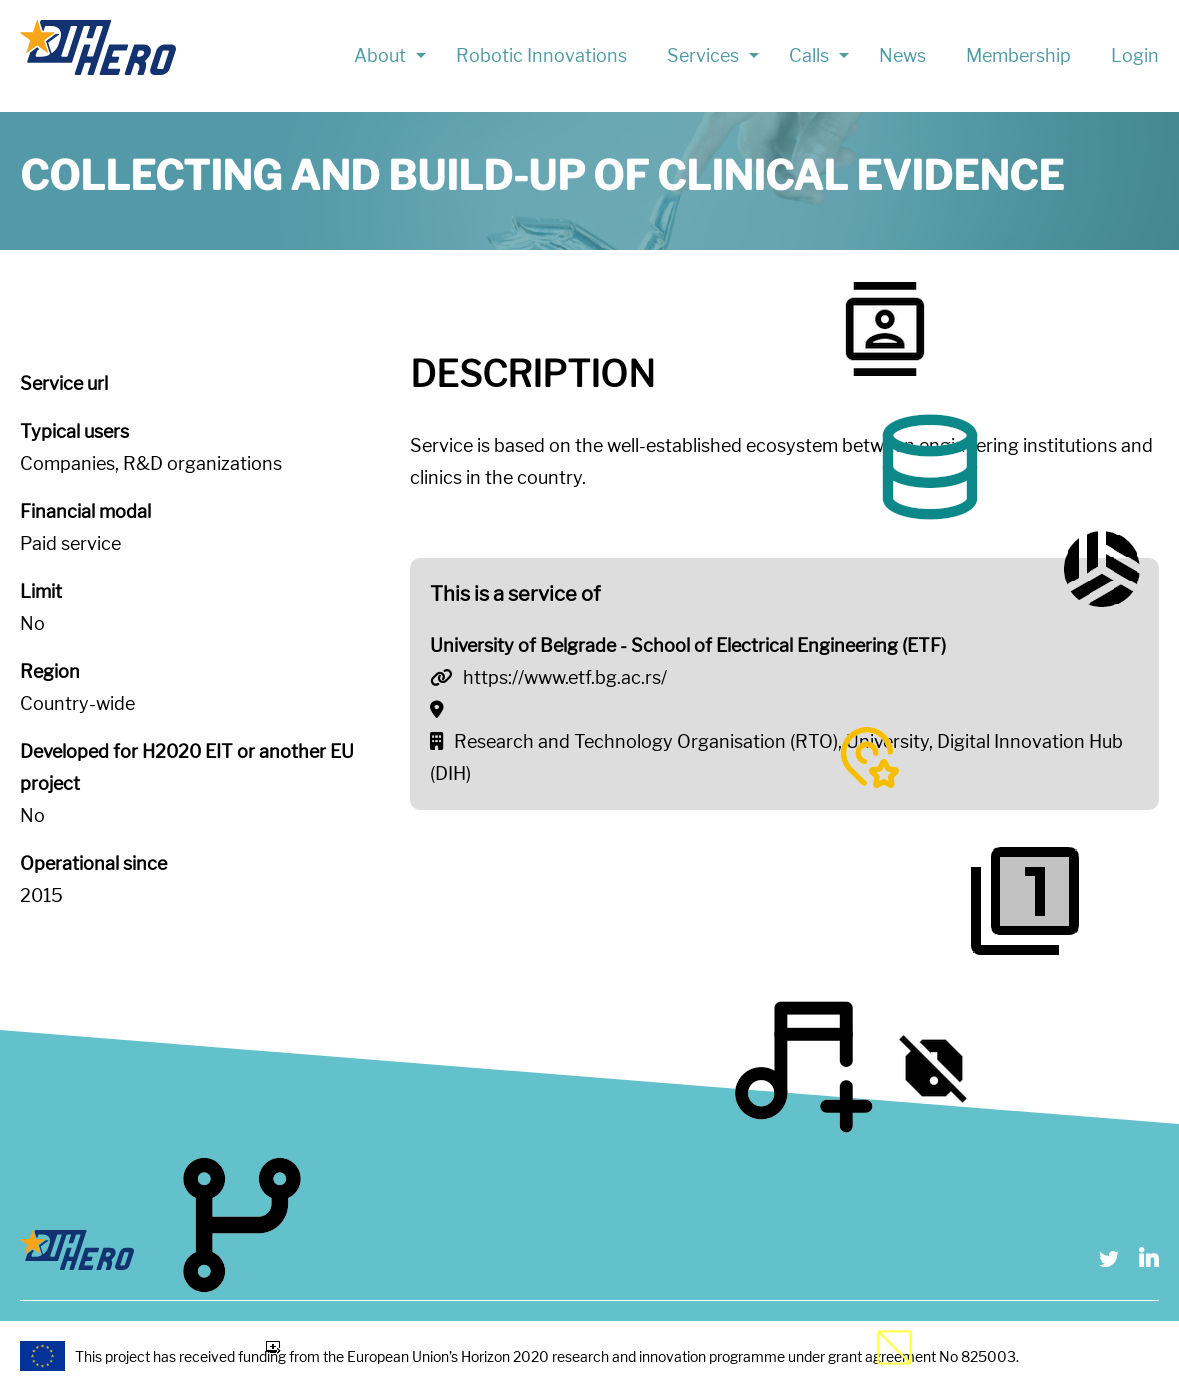 Image resolution: width=1179 pixels, height=1393 pixels. What do you see at coordinates (930, 467) in the screenshot?
I see `access database or data storage` at bounding box center [930, 467].